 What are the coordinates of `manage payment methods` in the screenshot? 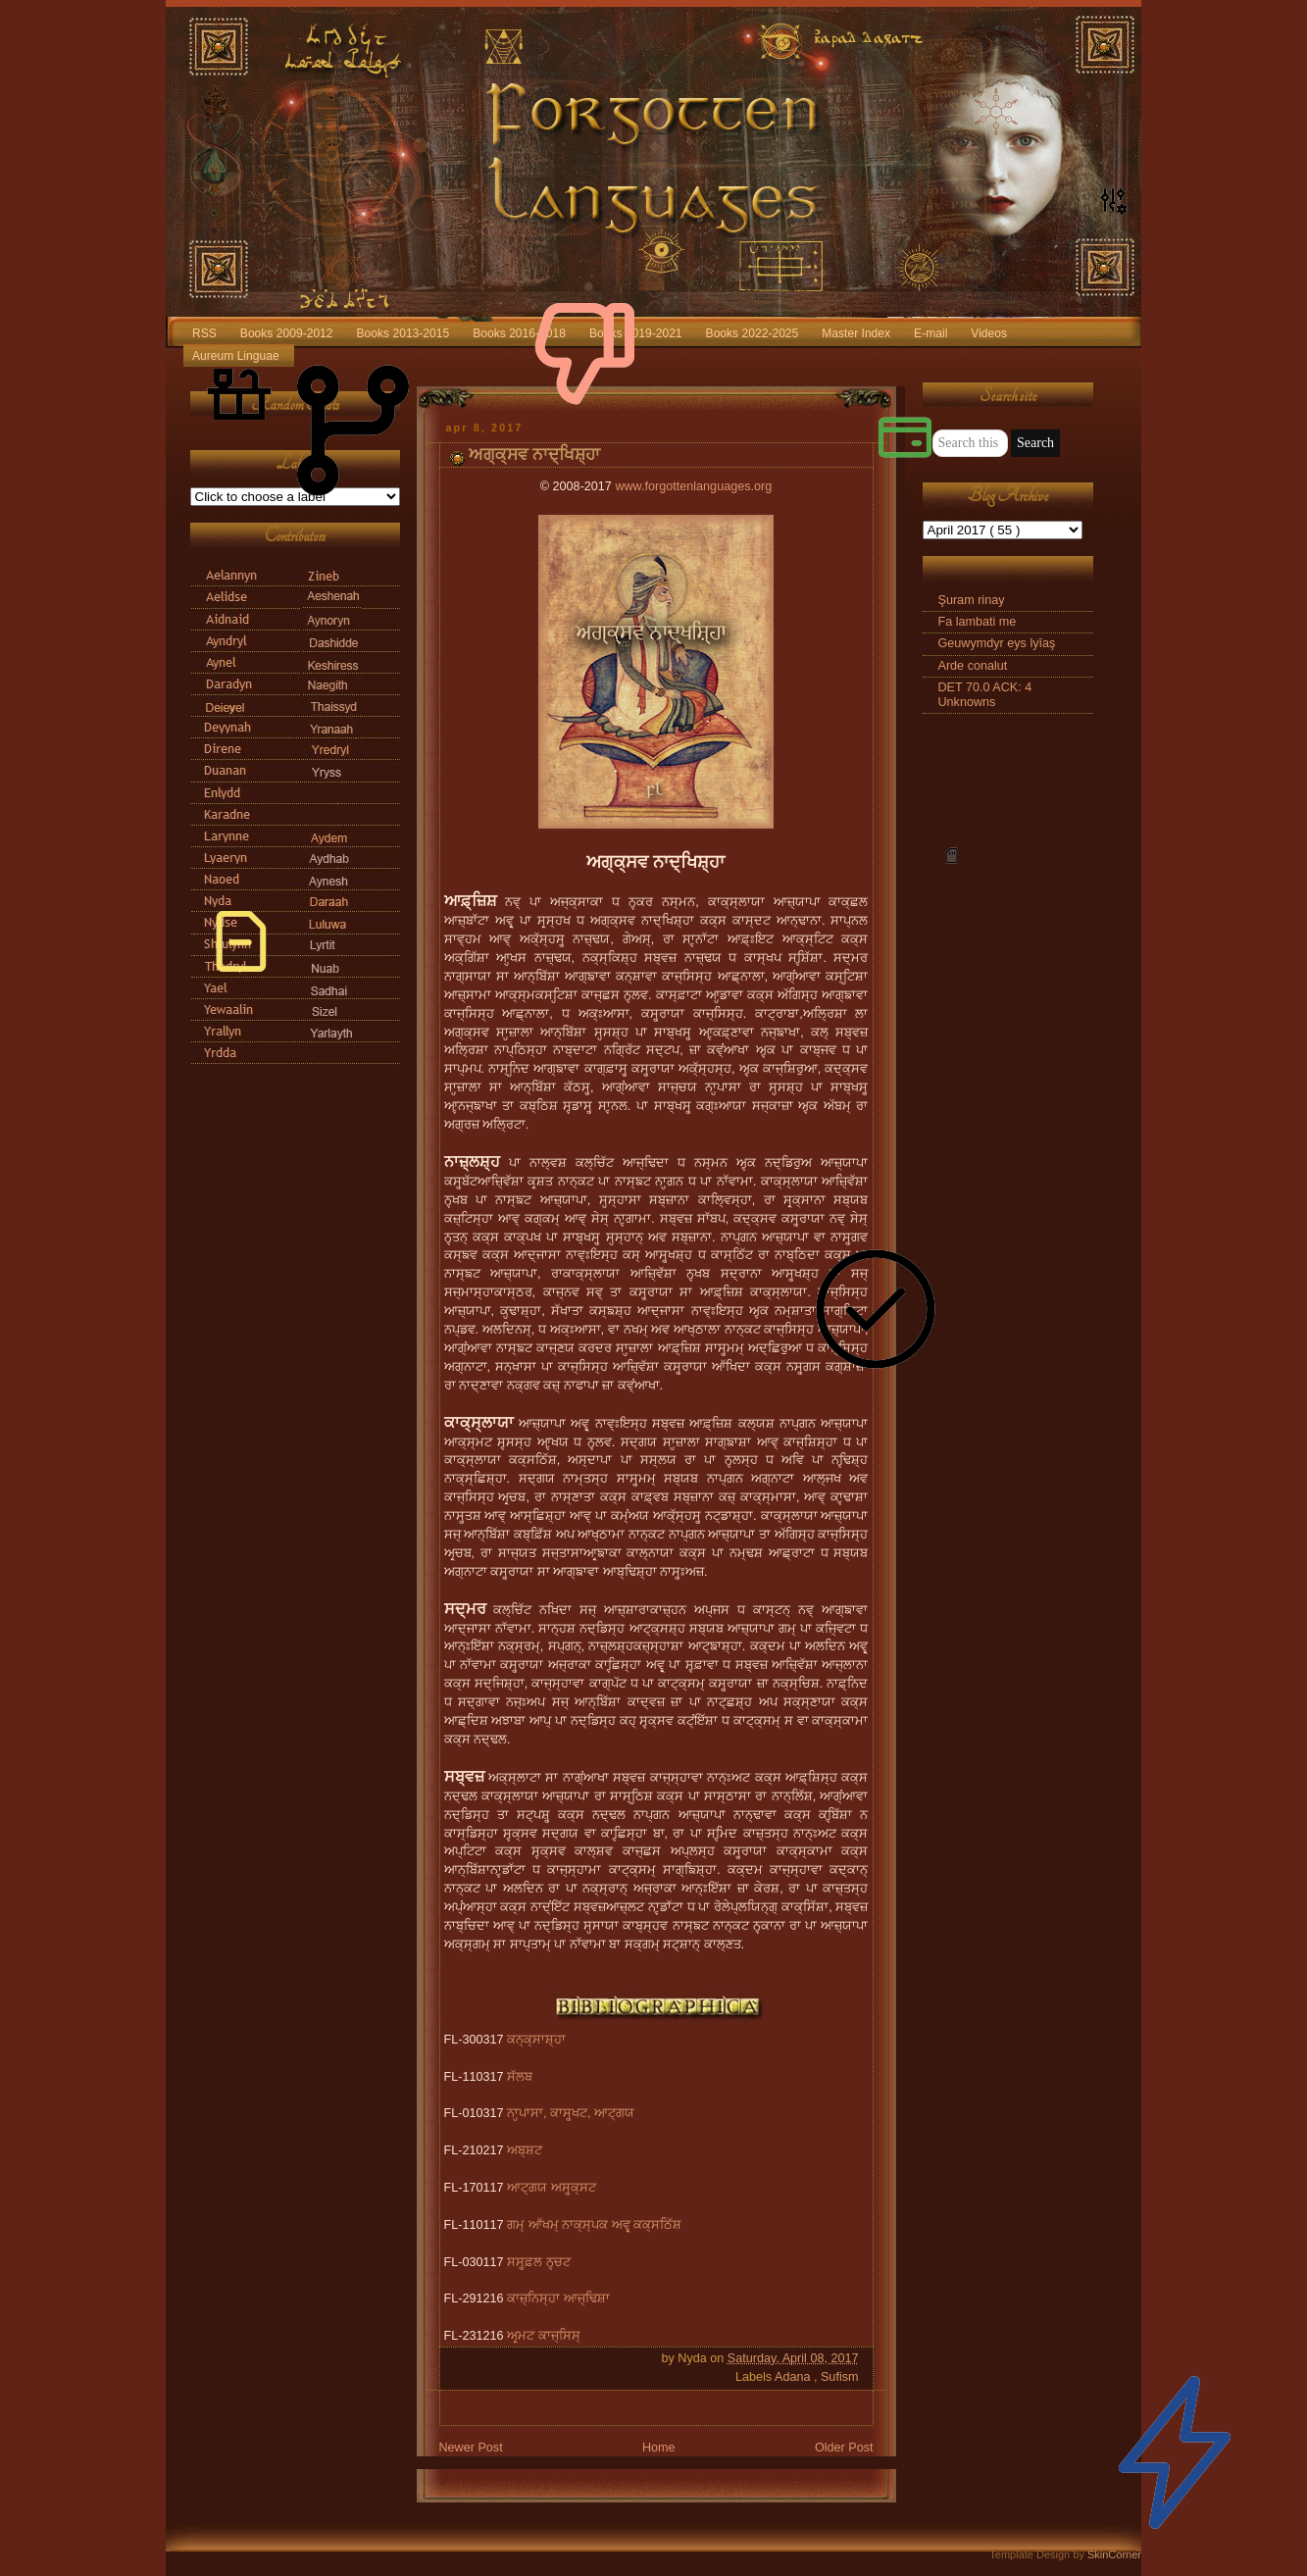 It's located at (905, 437).